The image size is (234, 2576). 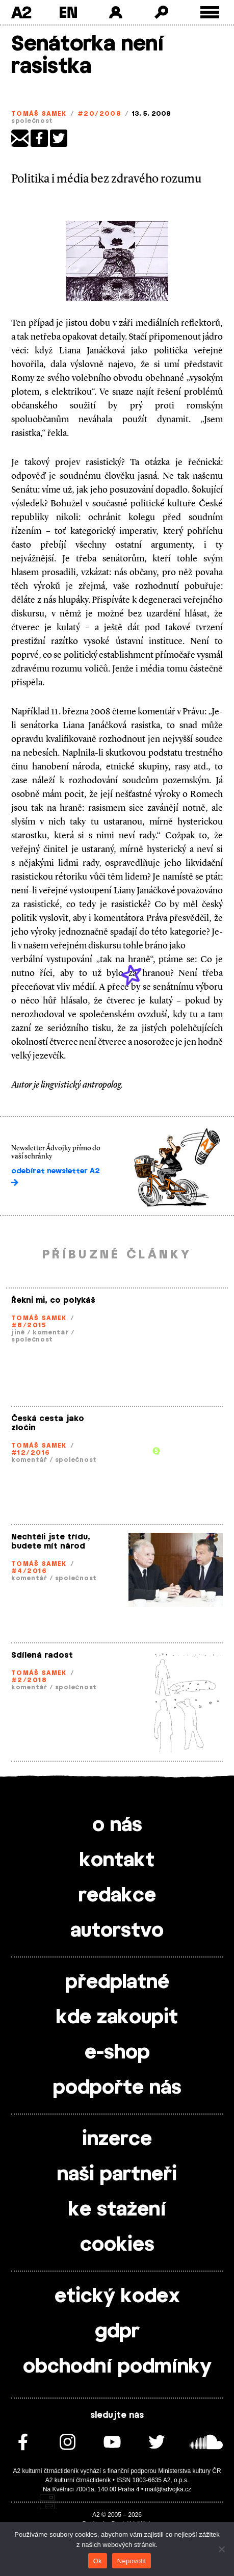 What do you see at coordinates (156, 1451) in the screenshot?
I see `open the Speakap app` at bounding box center [156, 1451].